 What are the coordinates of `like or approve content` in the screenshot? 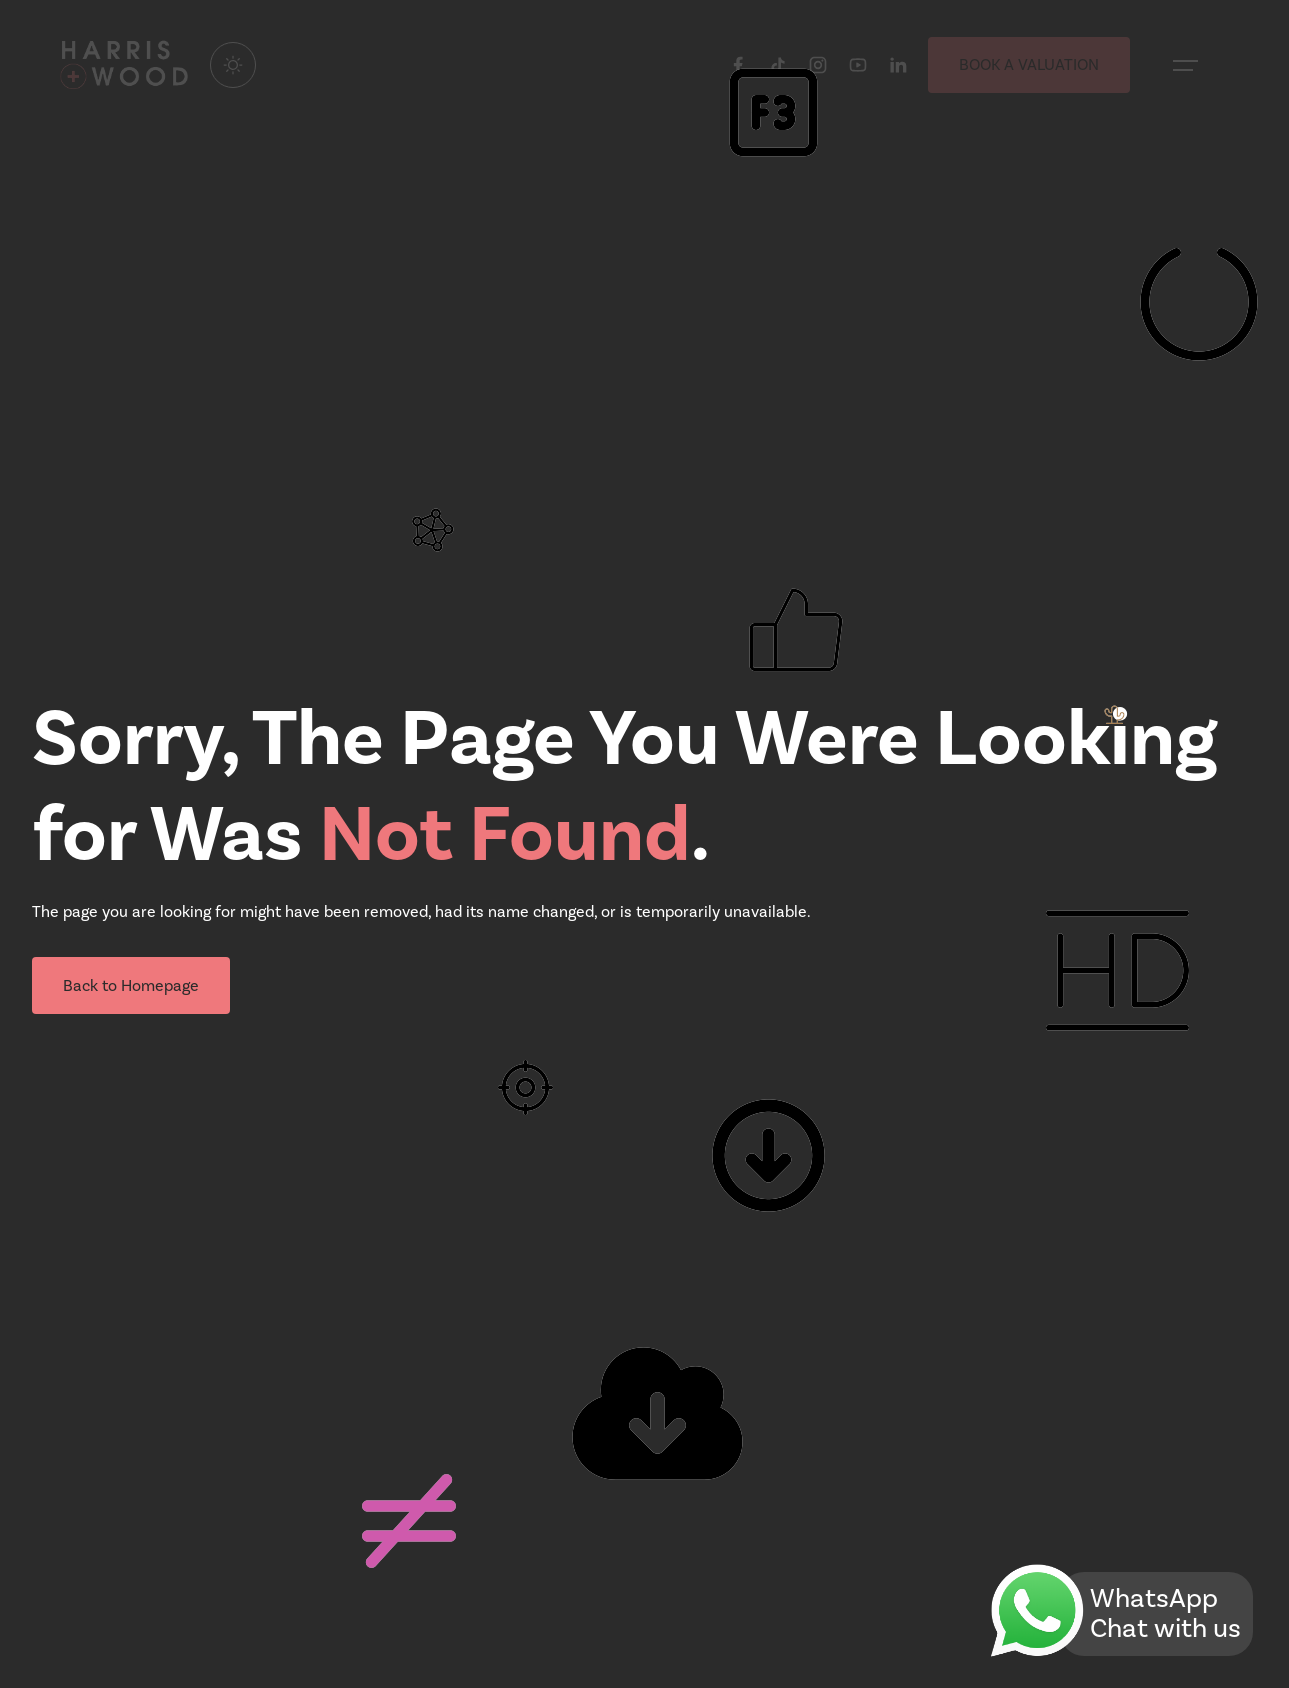 It's located at (796, 635).